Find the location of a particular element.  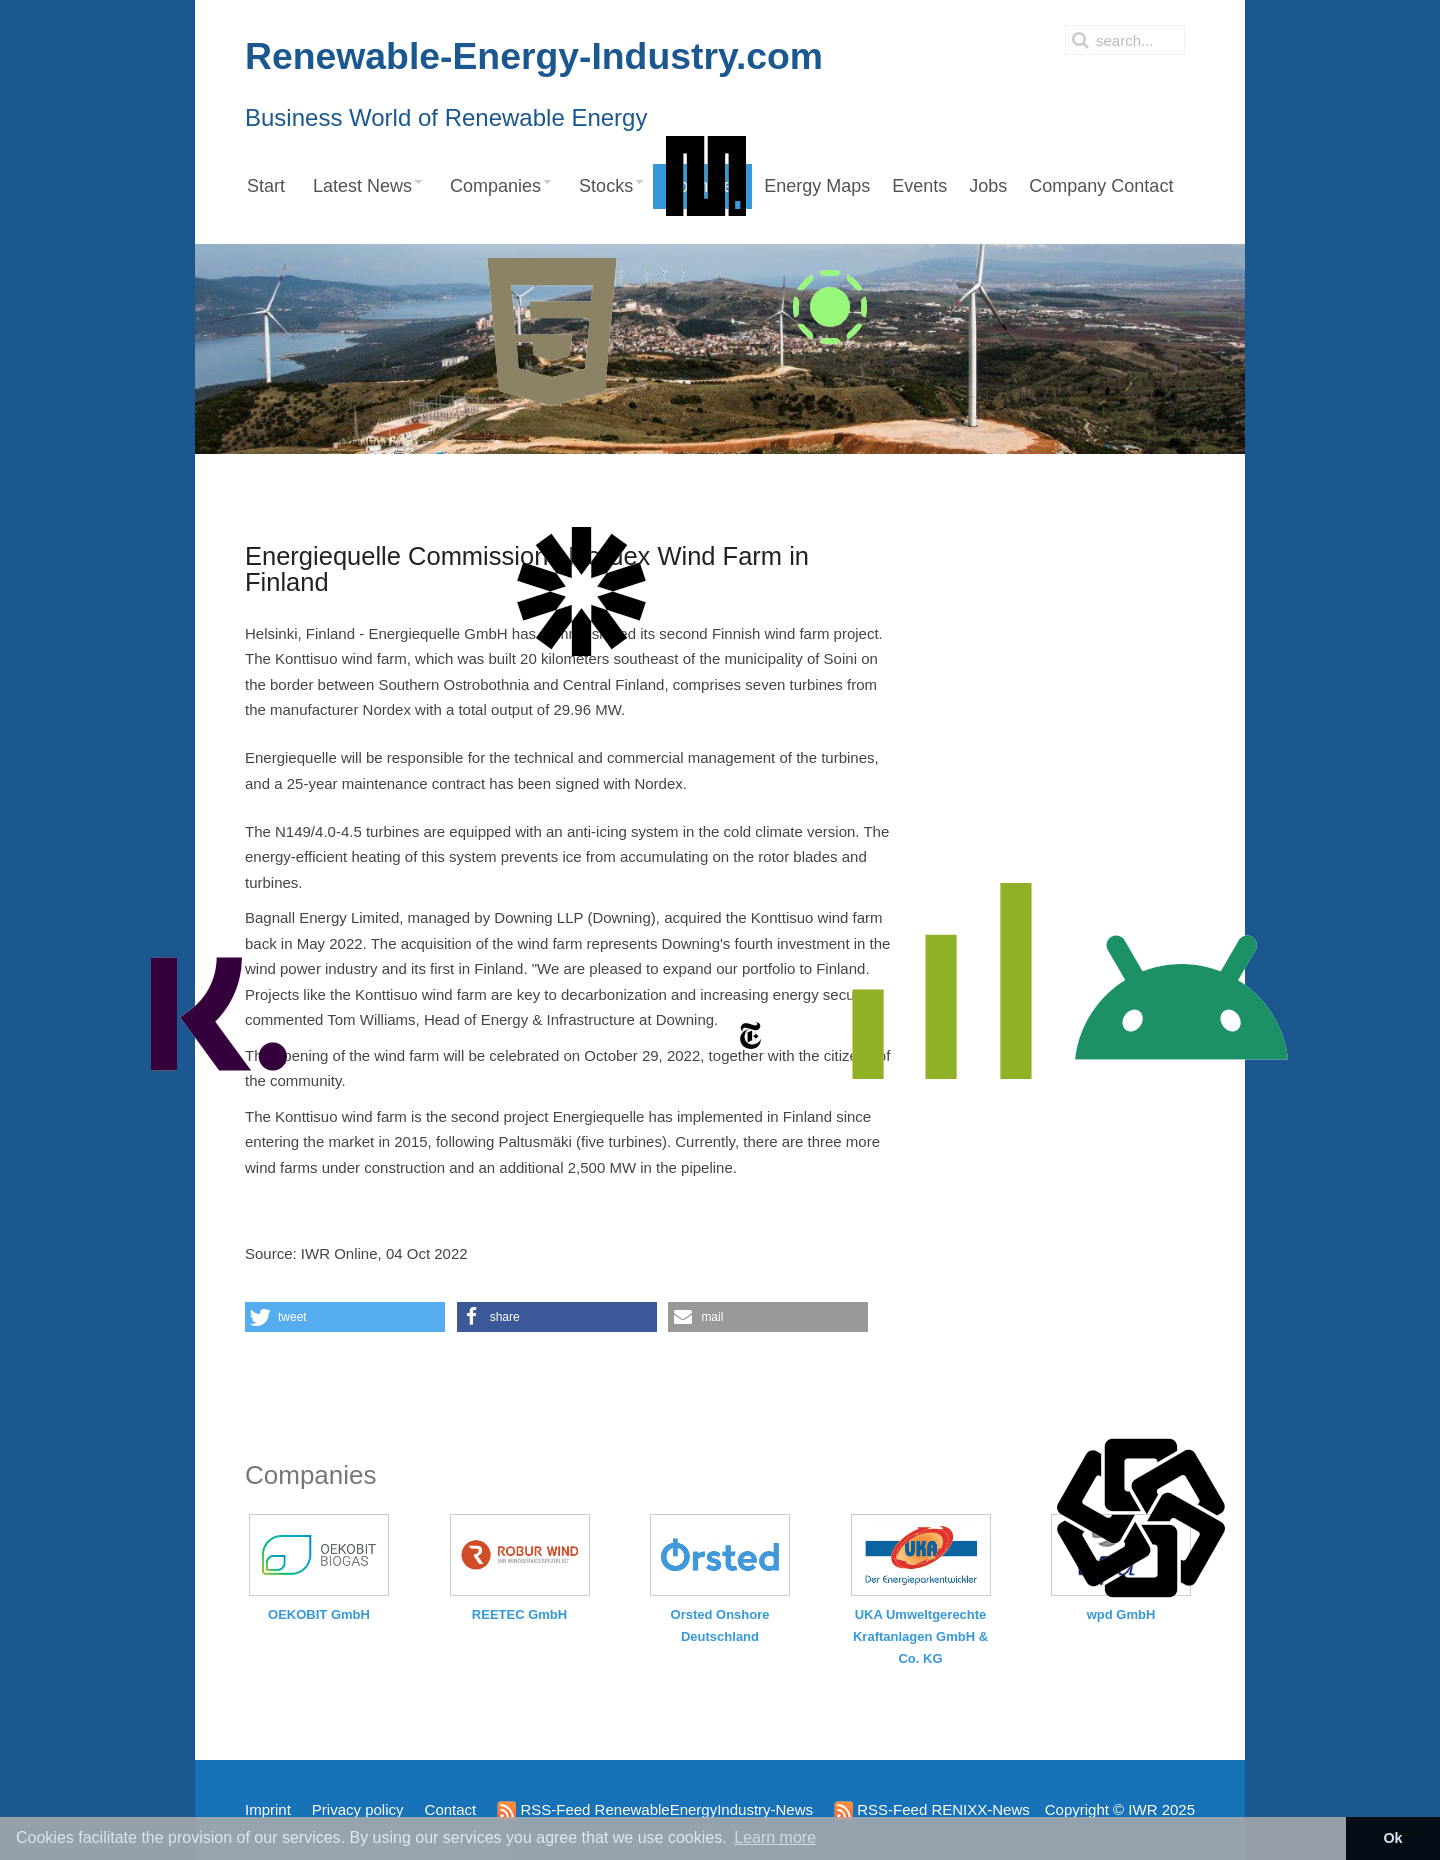

pay with Klarna at checkout is located at coordinates (219, 1014).